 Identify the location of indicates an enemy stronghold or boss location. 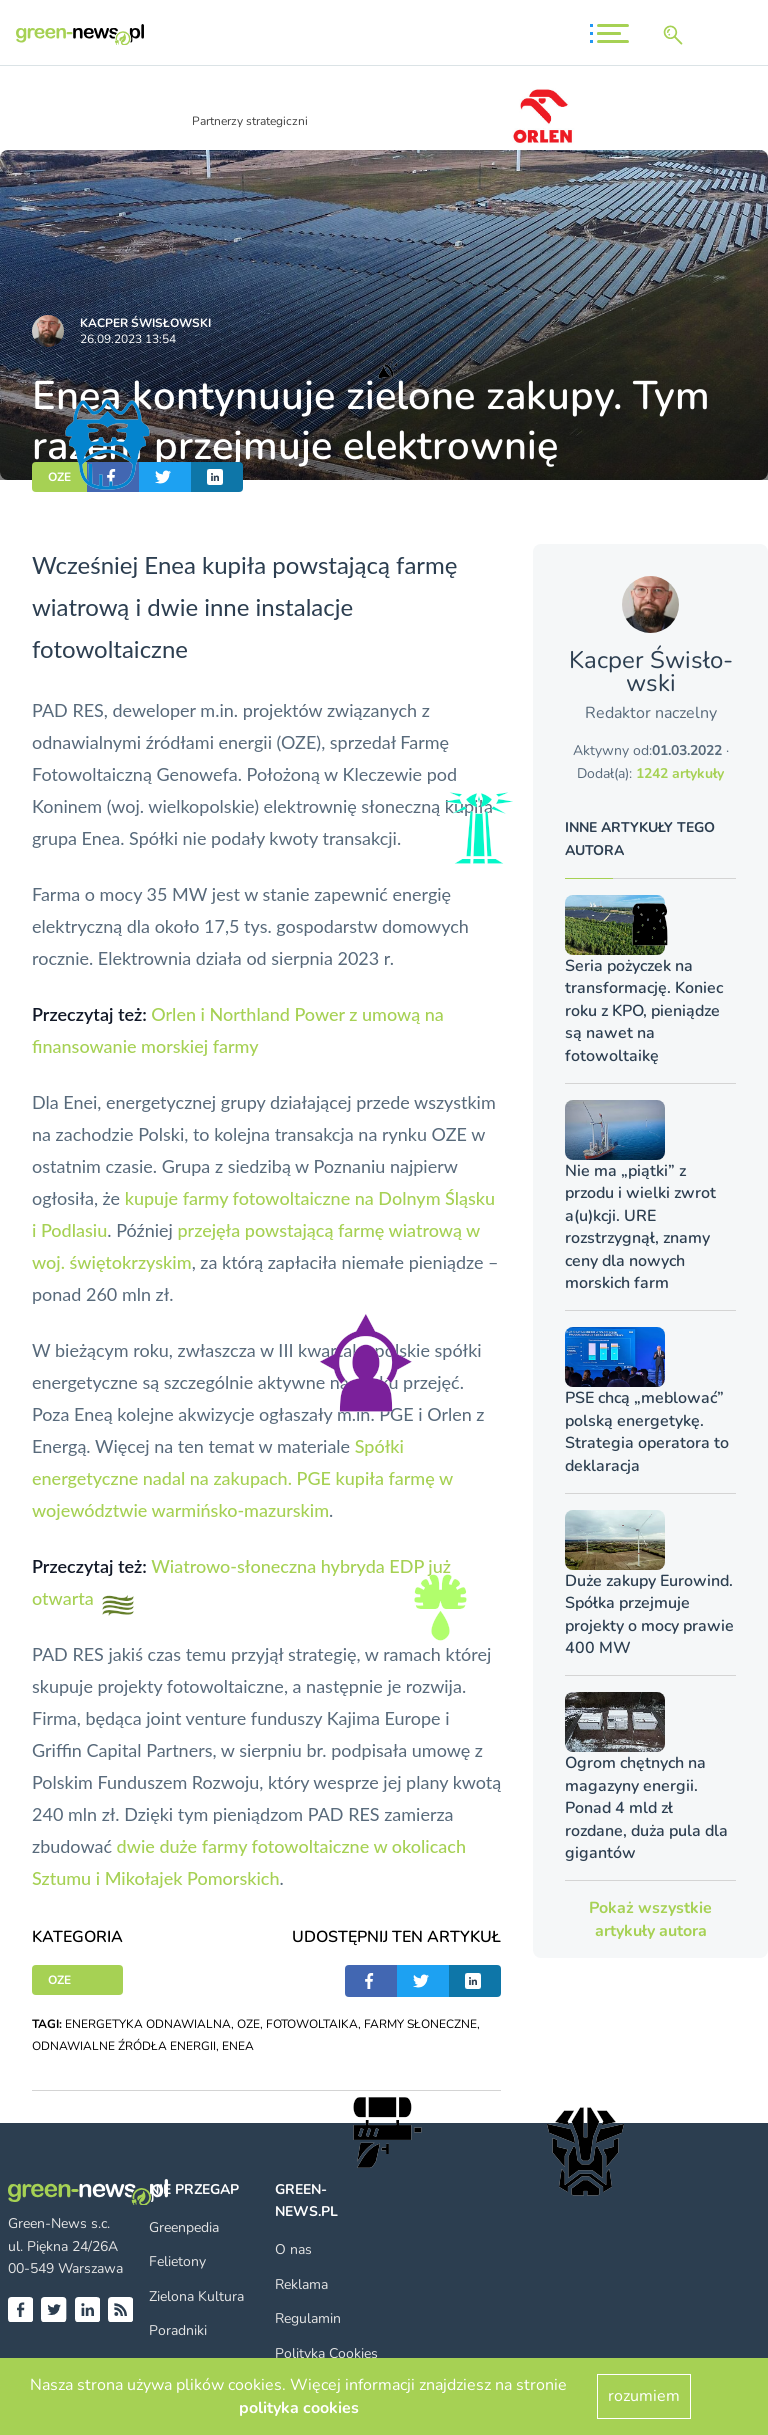
(479, 828).